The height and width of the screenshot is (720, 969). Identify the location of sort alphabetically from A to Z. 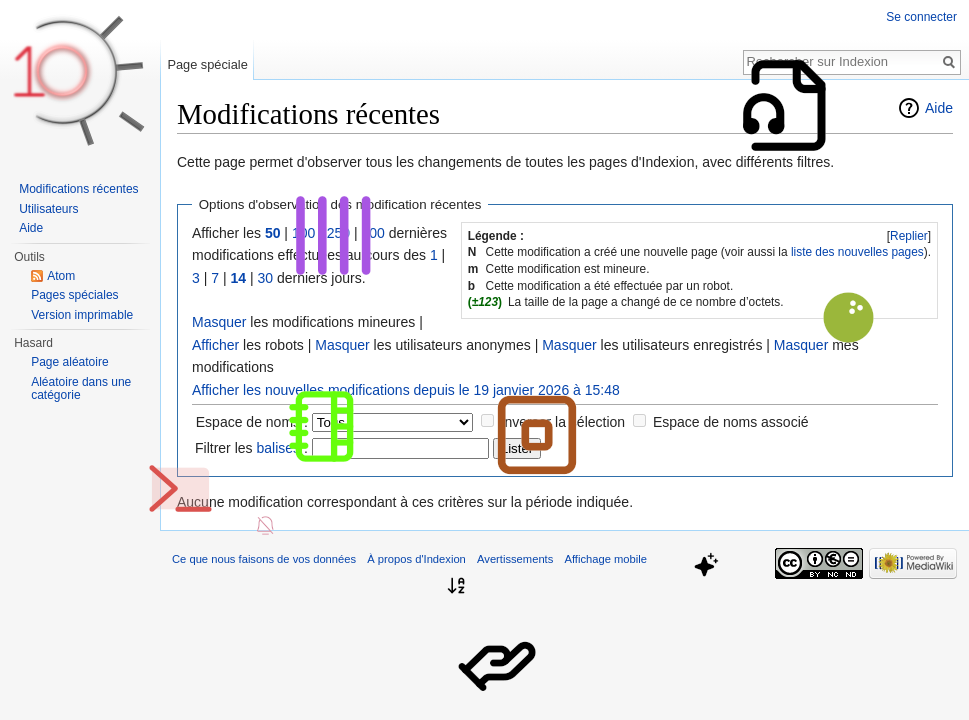
(456, 585).